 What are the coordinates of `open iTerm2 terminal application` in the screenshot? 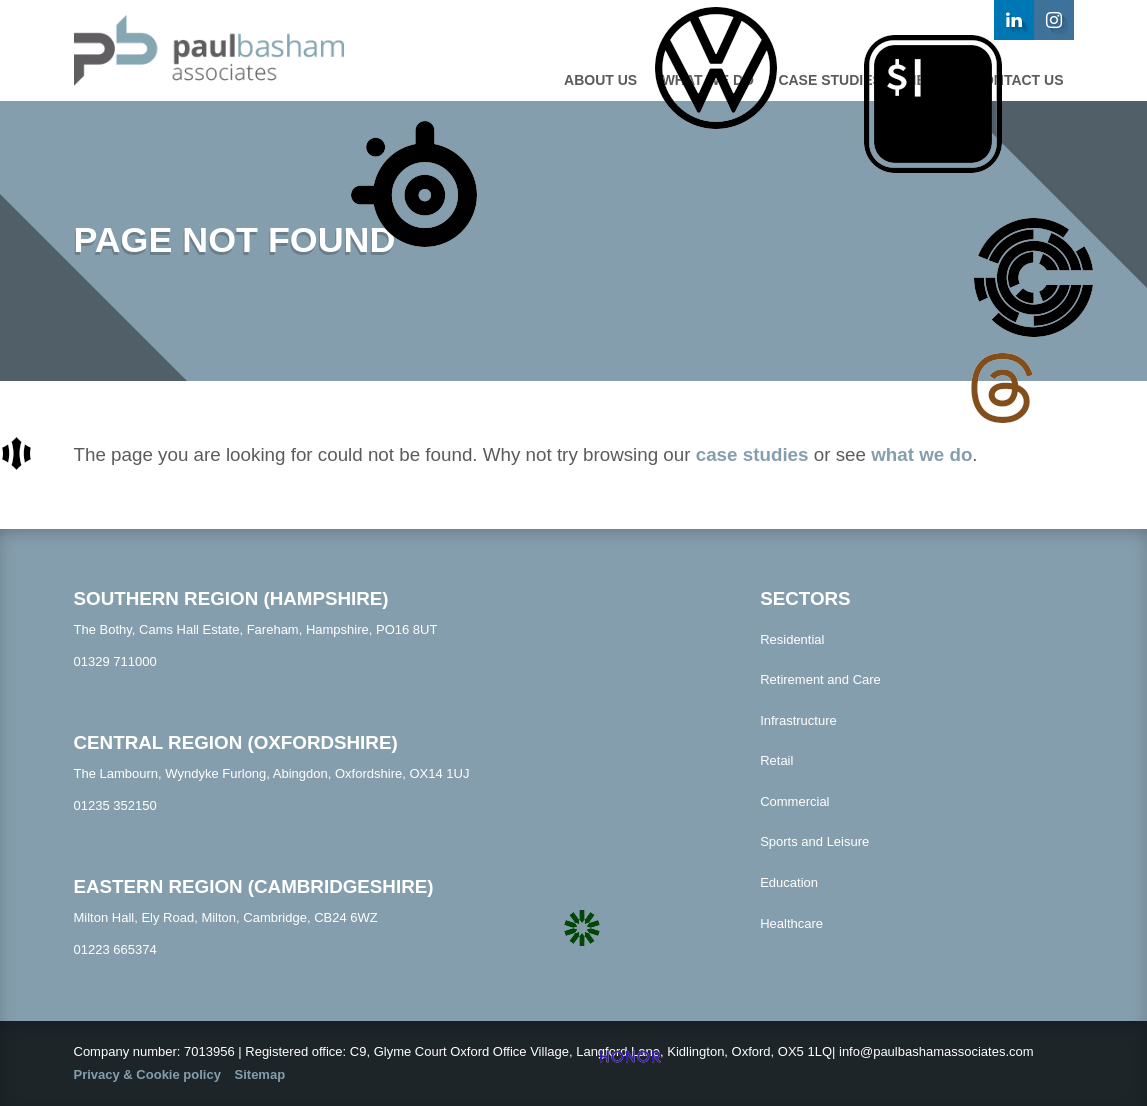 It's located at (933, 104).